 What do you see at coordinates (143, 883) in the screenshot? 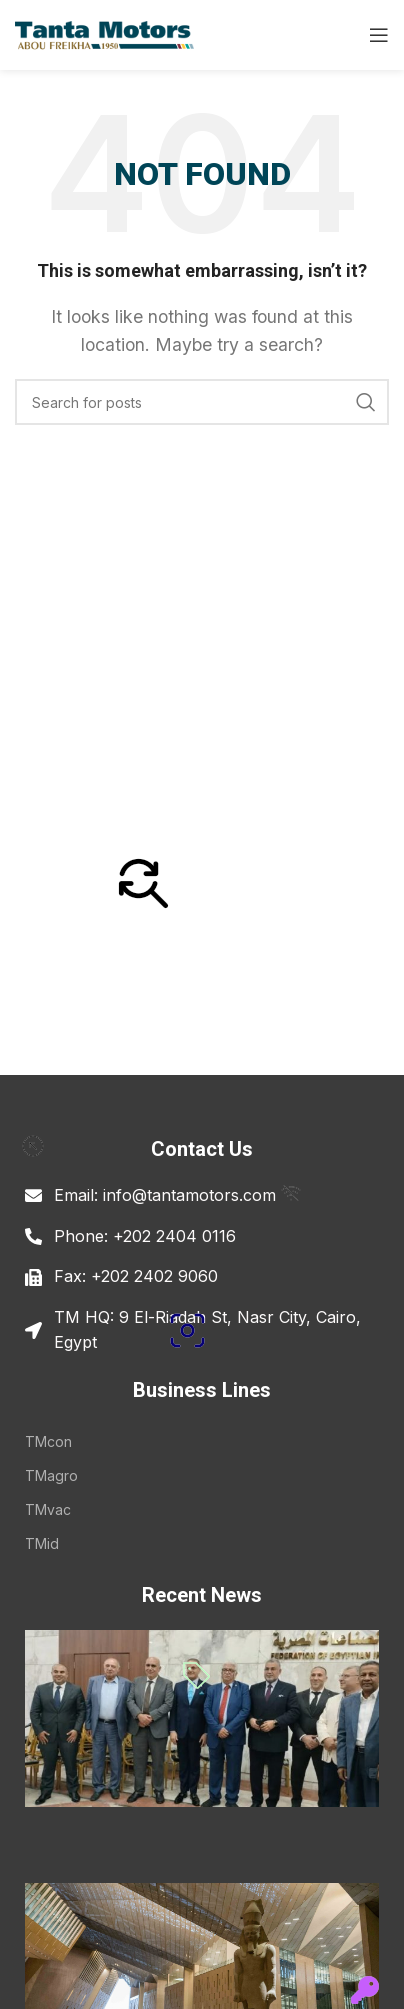
I see `replace current search or find another result` at bounding box center [143, 883].